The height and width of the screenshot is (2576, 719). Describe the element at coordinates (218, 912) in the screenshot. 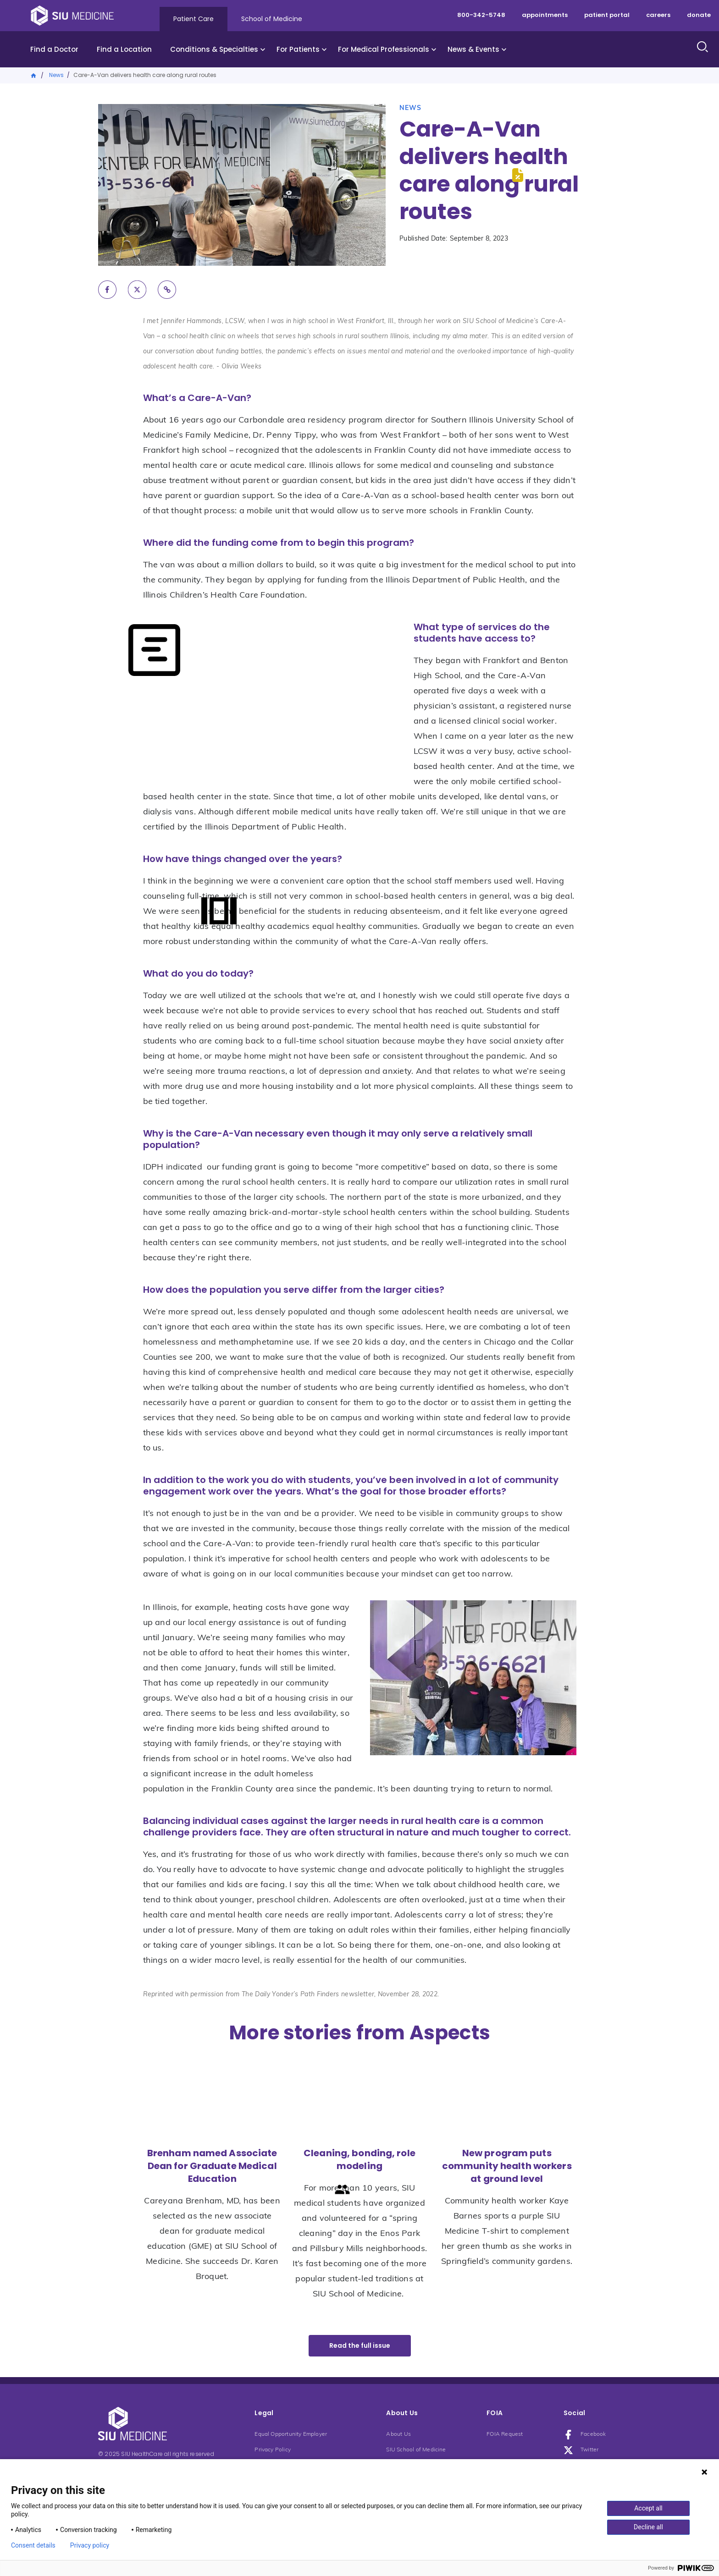

I see `switch to column or array view layout` at that location.